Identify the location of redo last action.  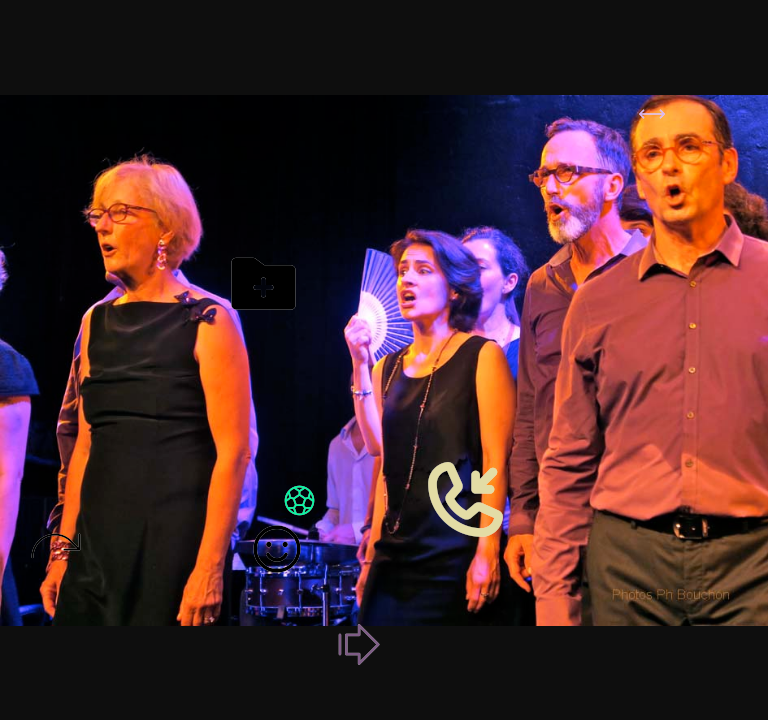
(55, 544).